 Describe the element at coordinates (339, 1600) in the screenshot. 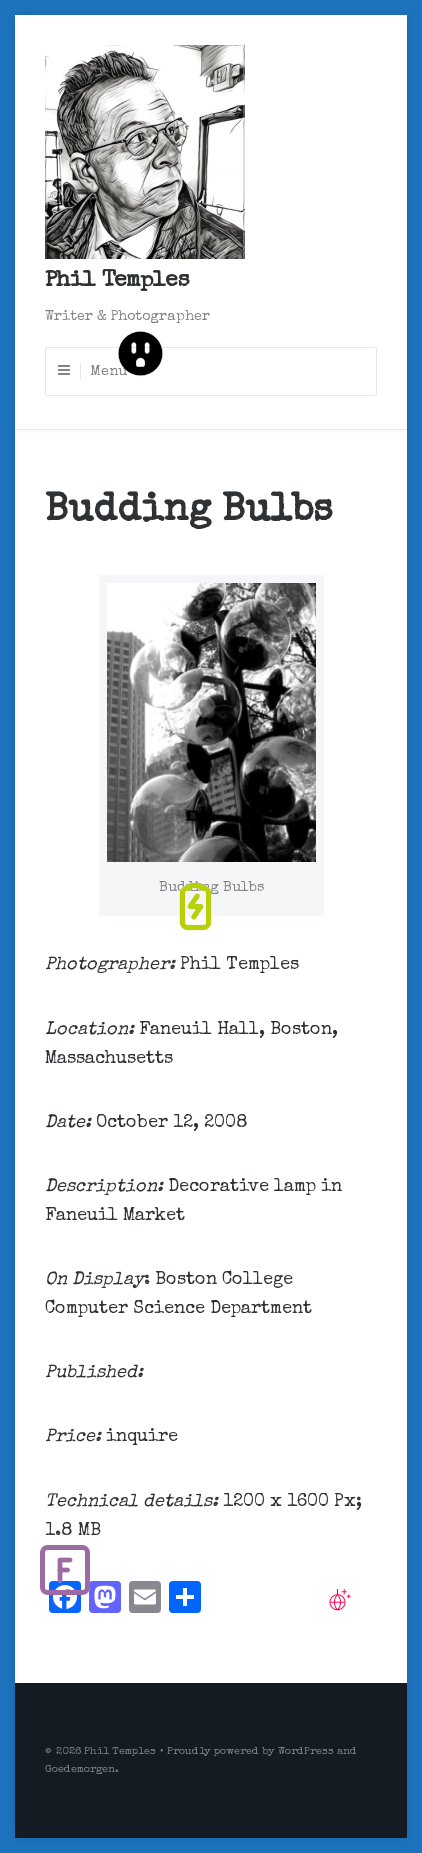

I see `access party or event mode` at that location.